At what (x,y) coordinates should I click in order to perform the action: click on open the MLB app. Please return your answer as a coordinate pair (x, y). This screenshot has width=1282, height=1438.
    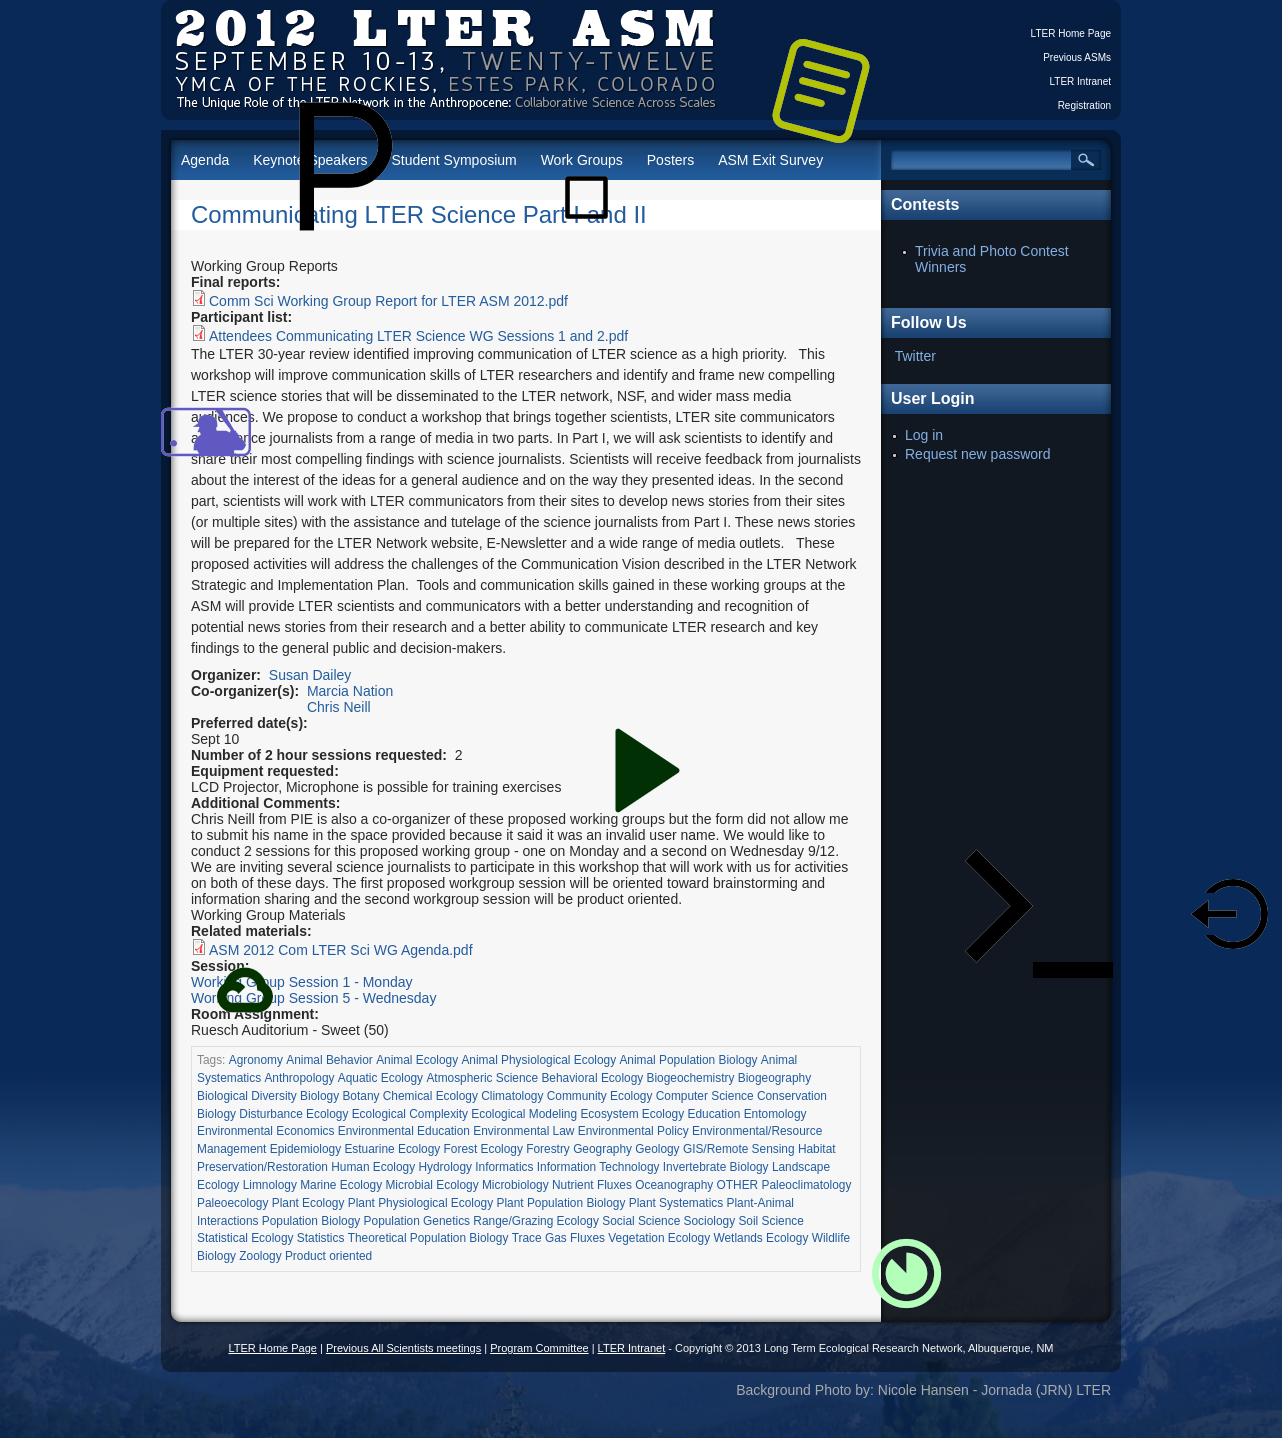
    Looking at the image, I should click on (206, 432).